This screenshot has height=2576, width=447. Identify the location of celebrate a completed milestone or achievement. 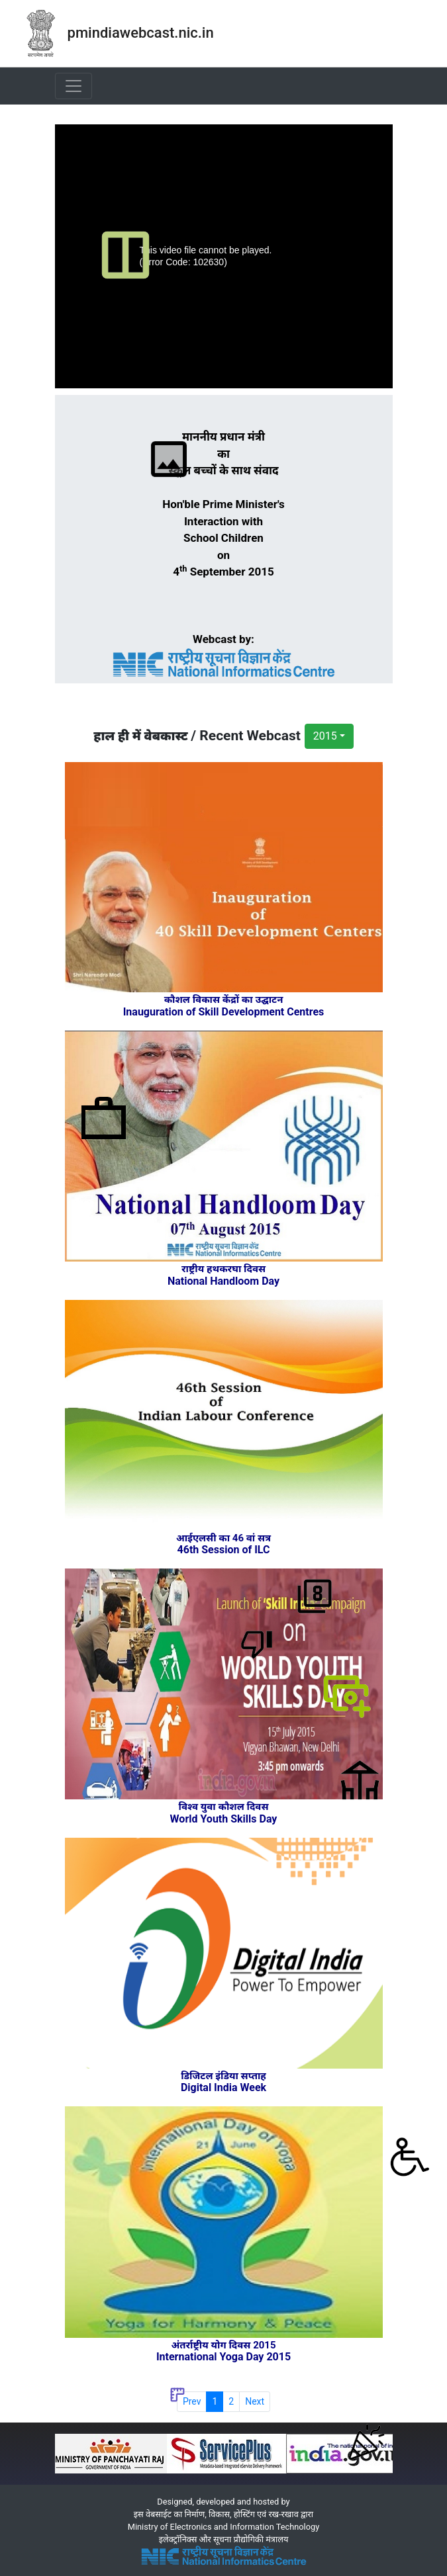
(364, 2444).